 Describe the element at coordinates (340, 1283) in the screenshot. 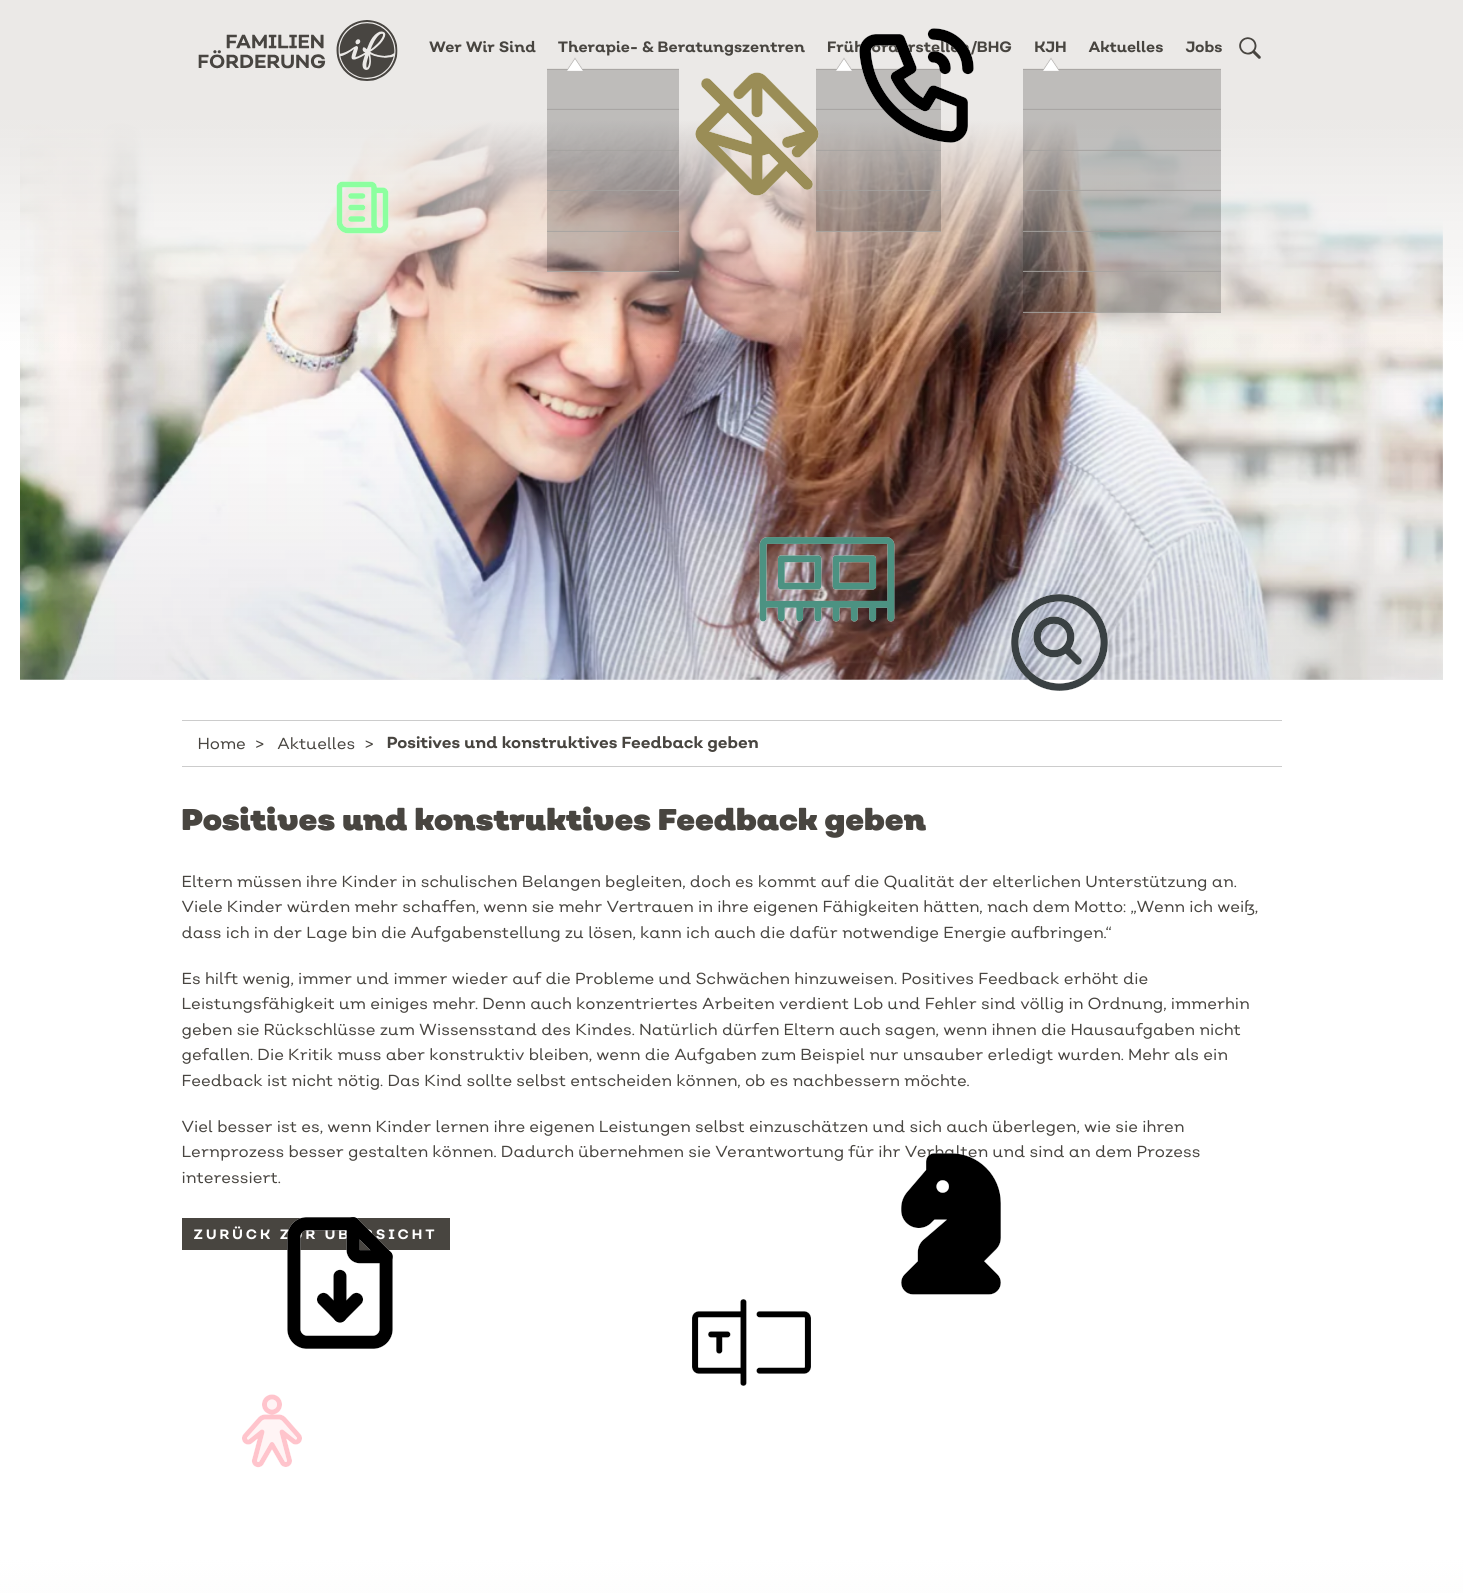

I see `download a file to your device` at that location.